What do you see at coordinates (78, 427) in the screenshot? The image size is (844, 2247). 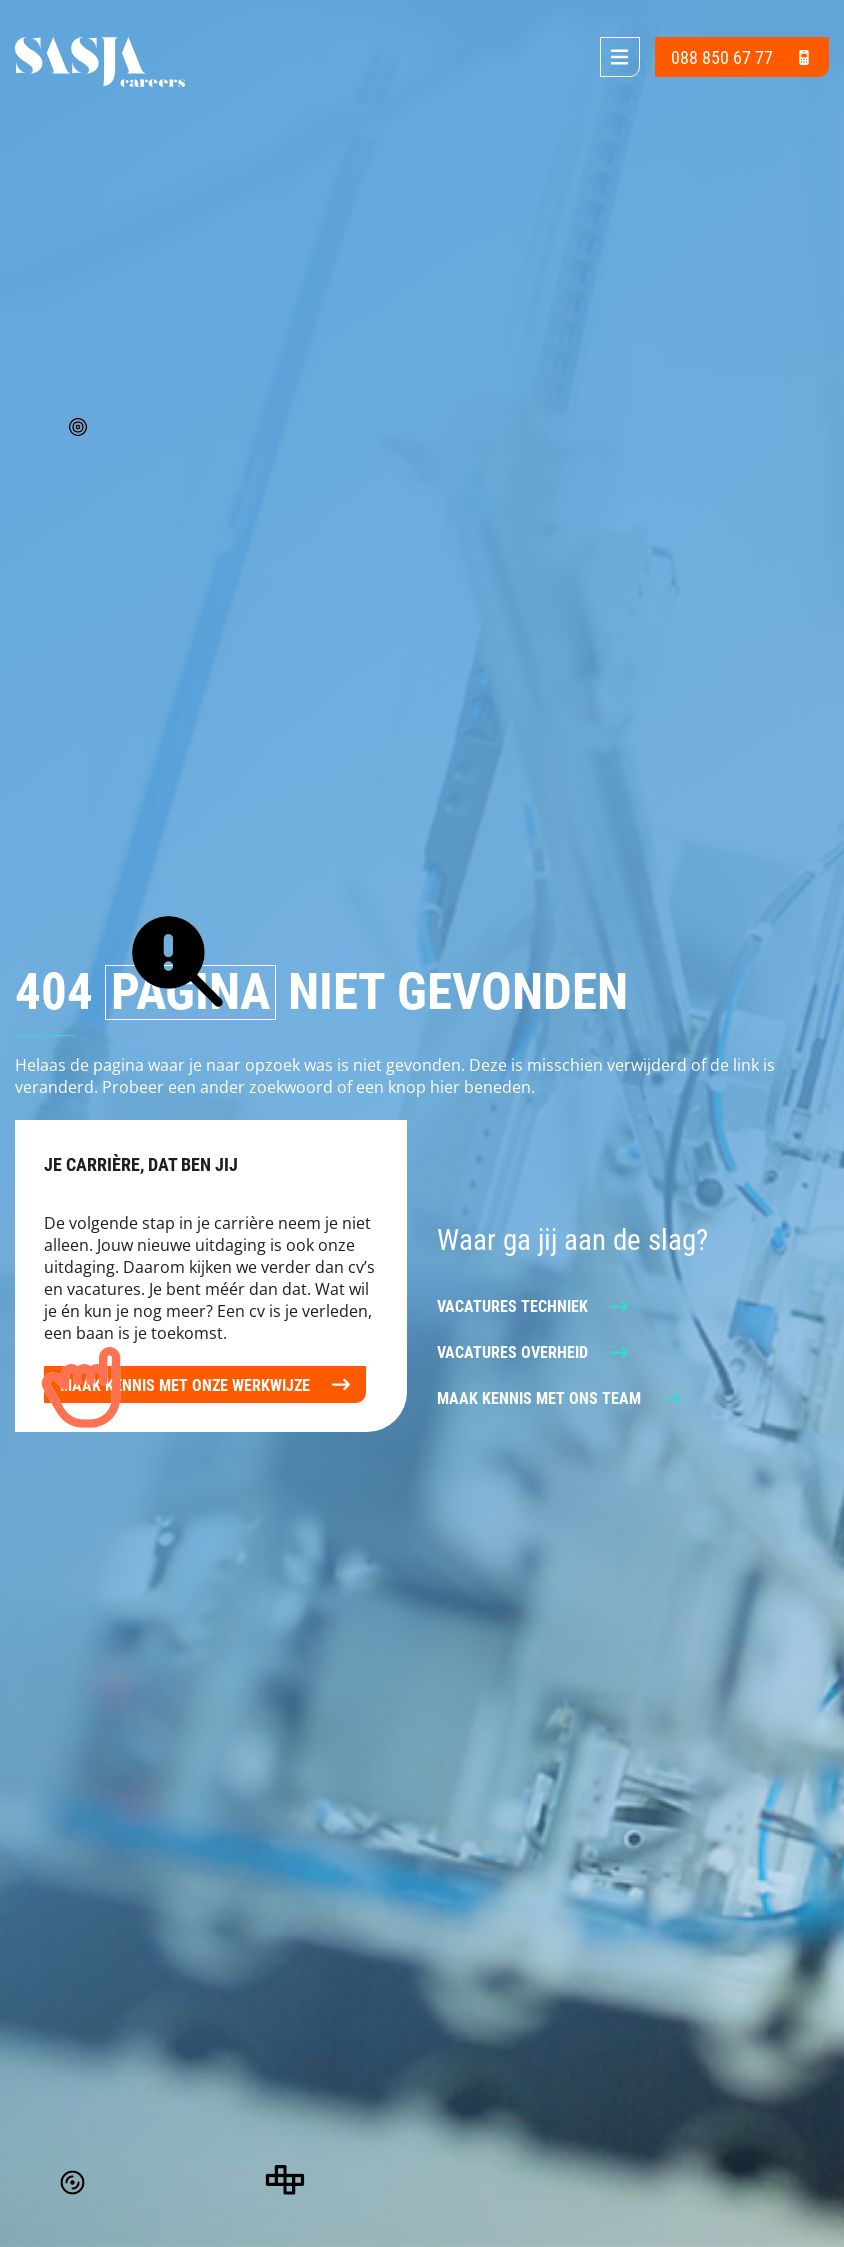 I see `set a goal or target` at bounding box center [78, 427].